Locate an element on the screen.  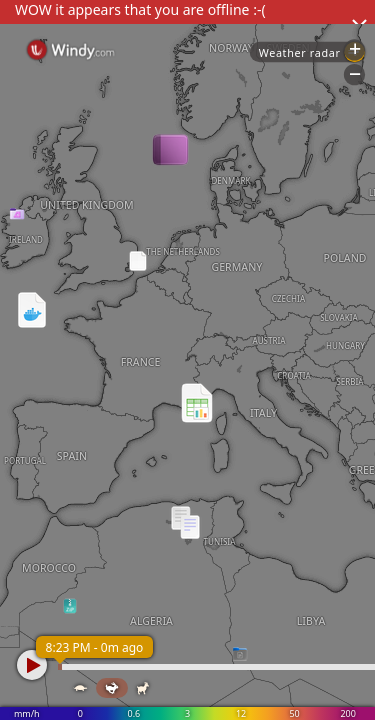
open affinity photo project files folder is located at coordinates (17, 214).